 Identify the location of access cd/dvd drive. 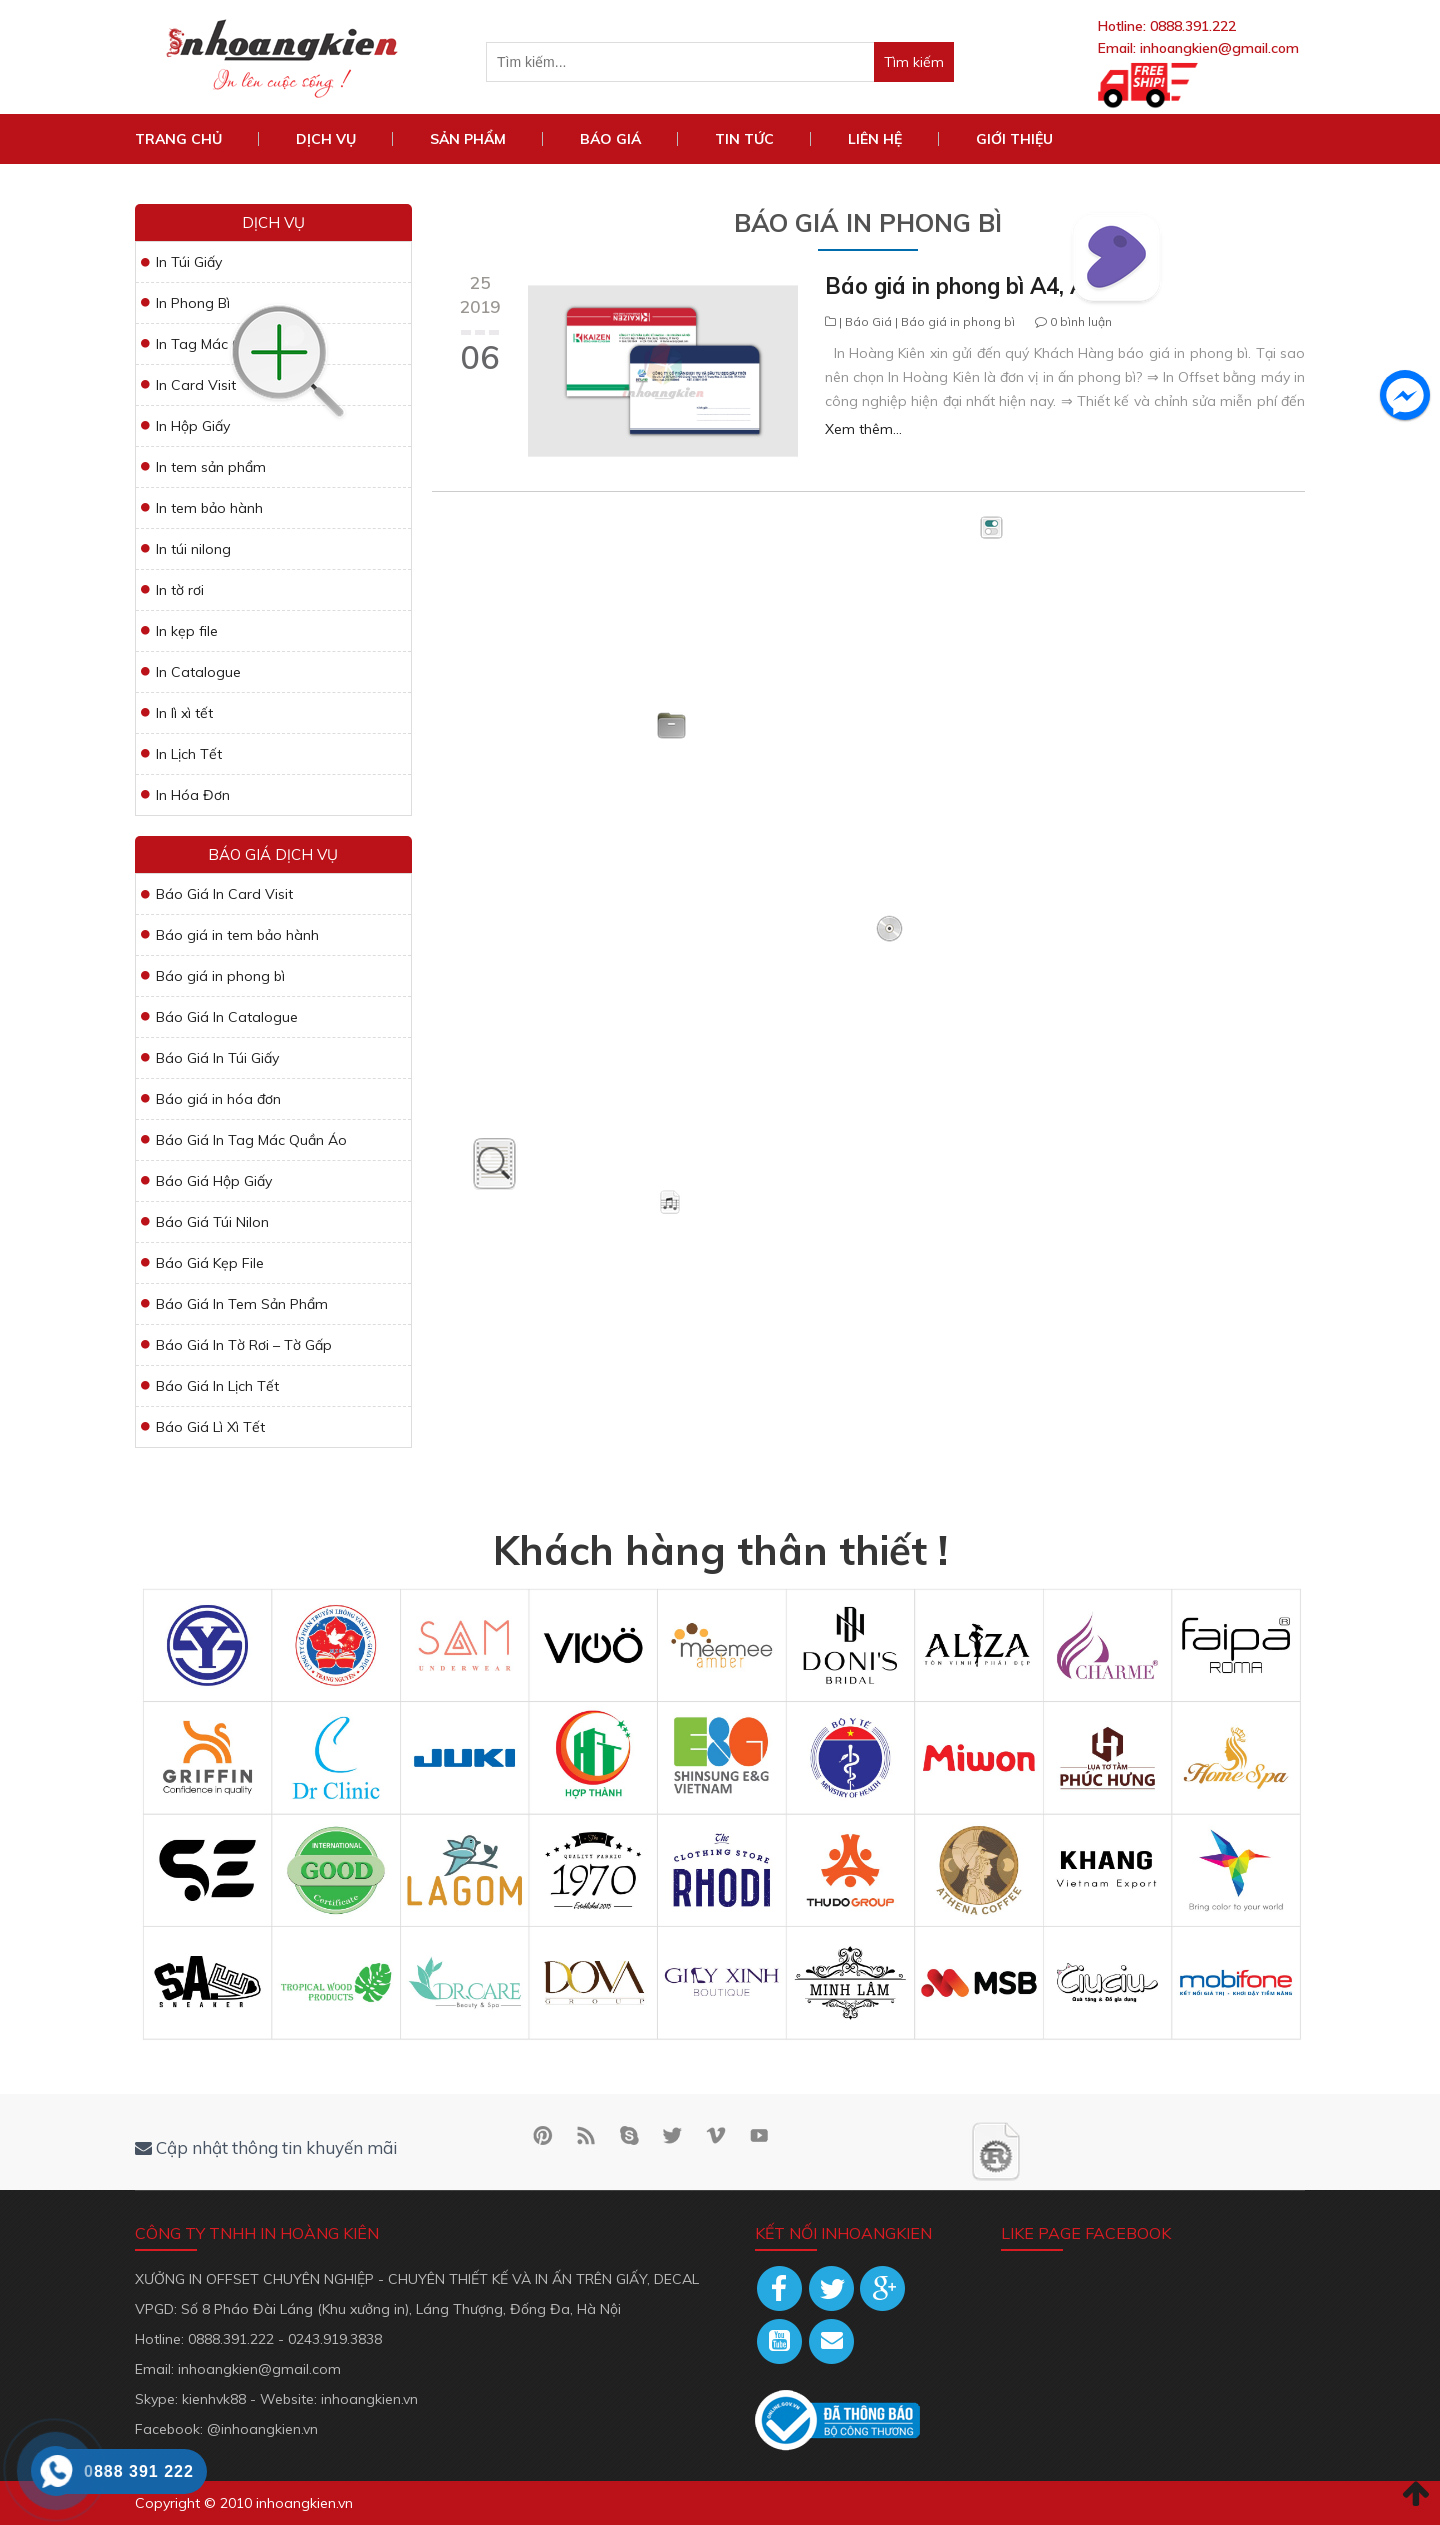
(889, 928).